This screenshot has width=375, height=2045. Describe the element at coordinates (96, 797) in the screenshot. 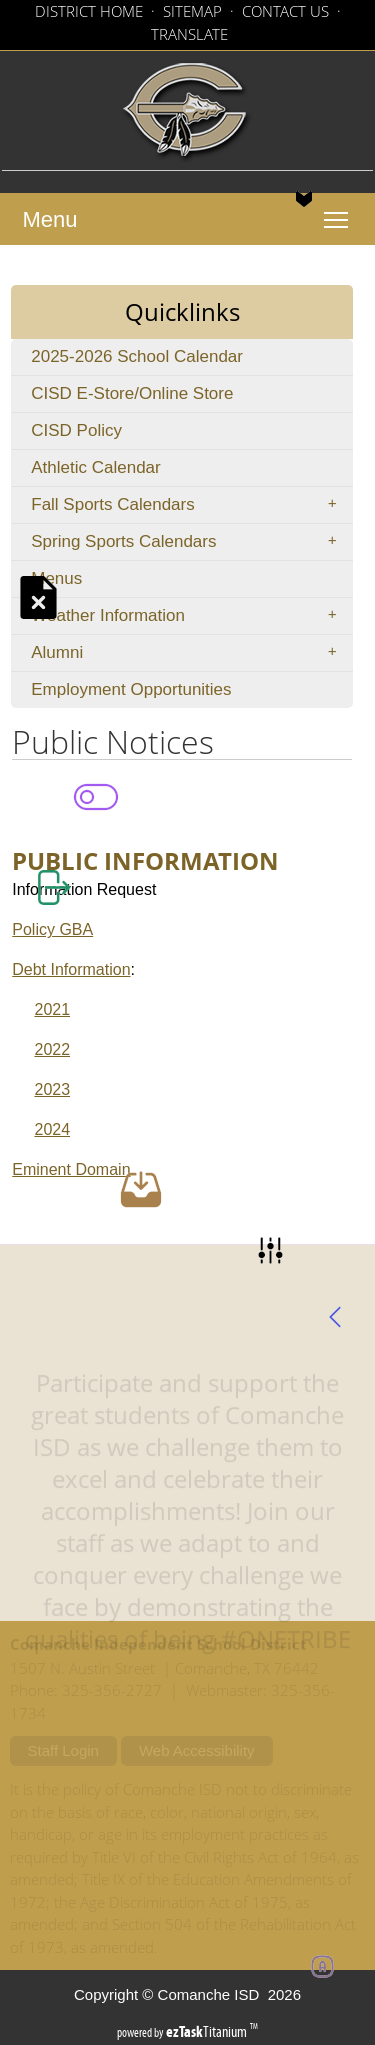

I see `toggle switch in off position` at that location.